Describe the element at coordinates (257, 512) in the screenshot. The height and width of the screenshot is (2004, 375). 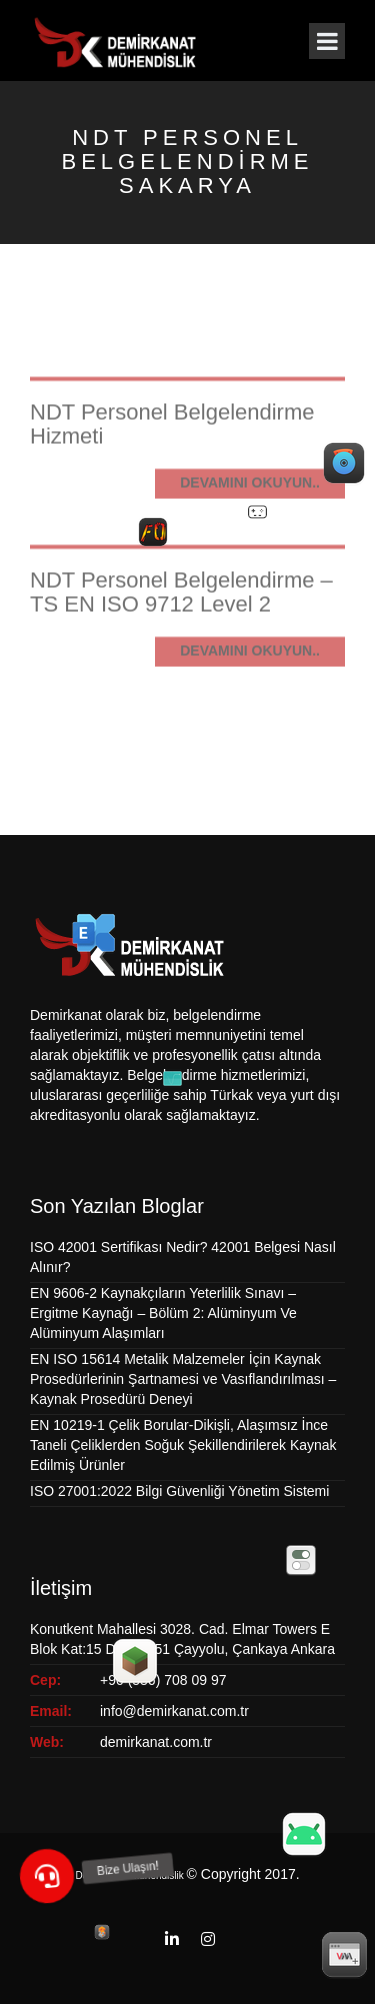
I see `connect a game controller` at that location.